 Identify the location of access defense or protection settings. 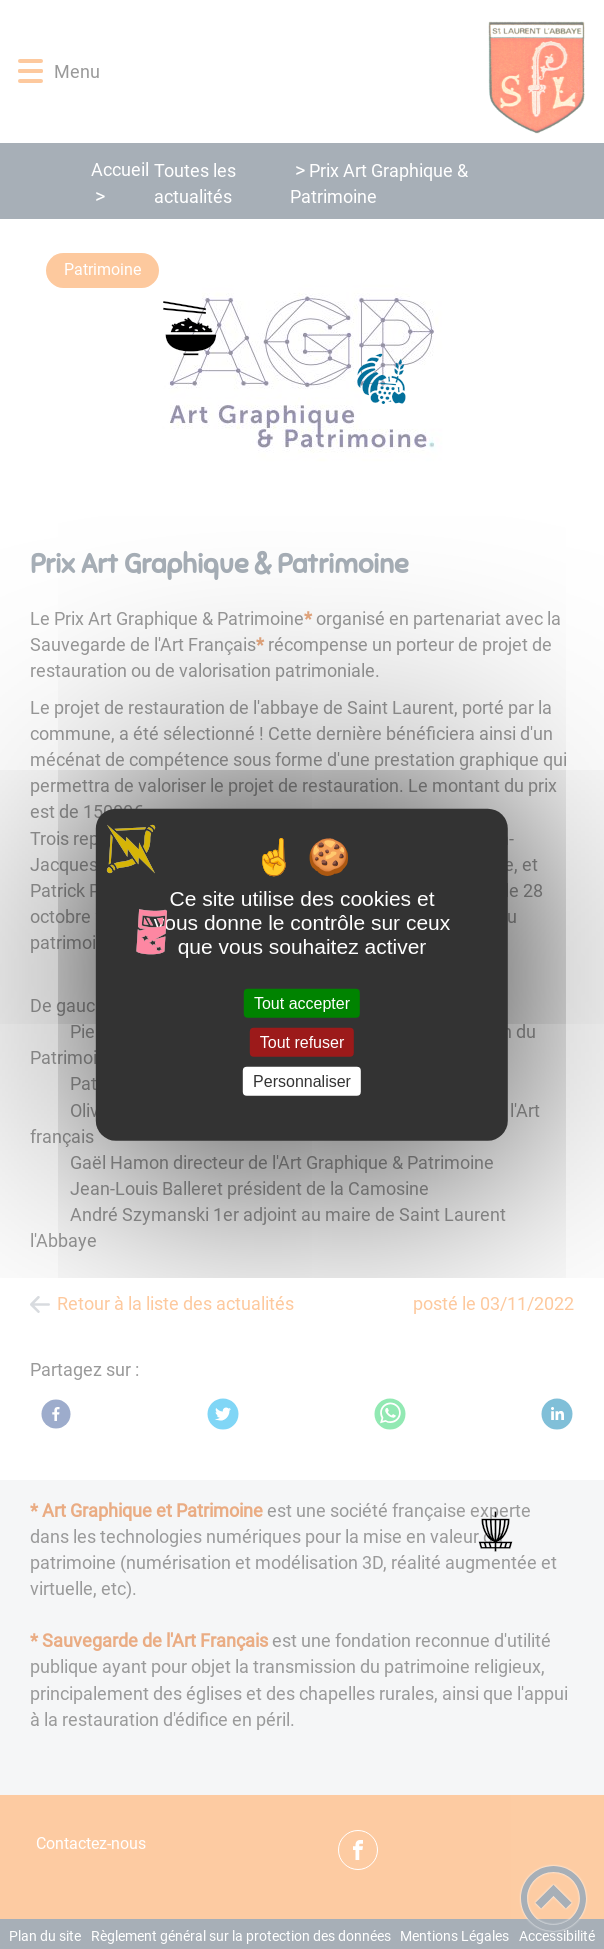
(149, 931).